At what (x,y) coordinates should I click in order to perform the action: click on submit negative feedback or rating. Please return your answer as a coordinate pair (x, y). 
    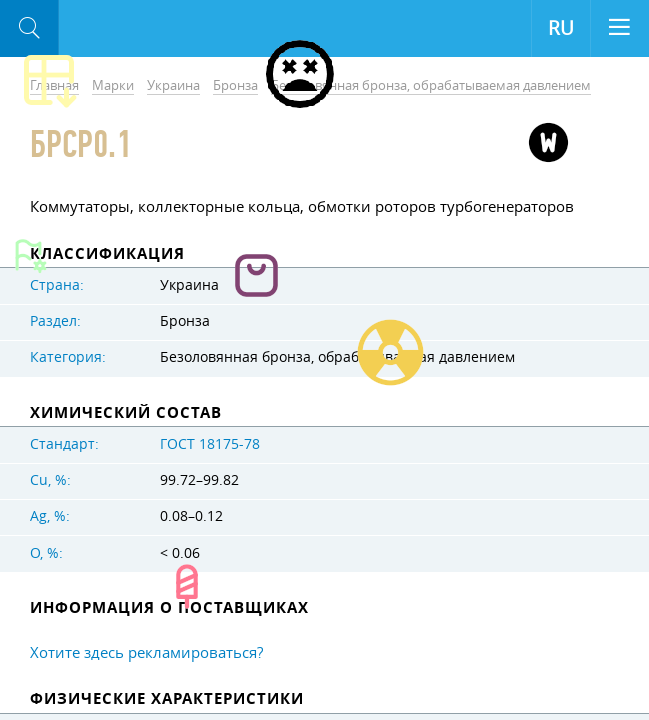
    Looking at the image, I should click on (300, 74).